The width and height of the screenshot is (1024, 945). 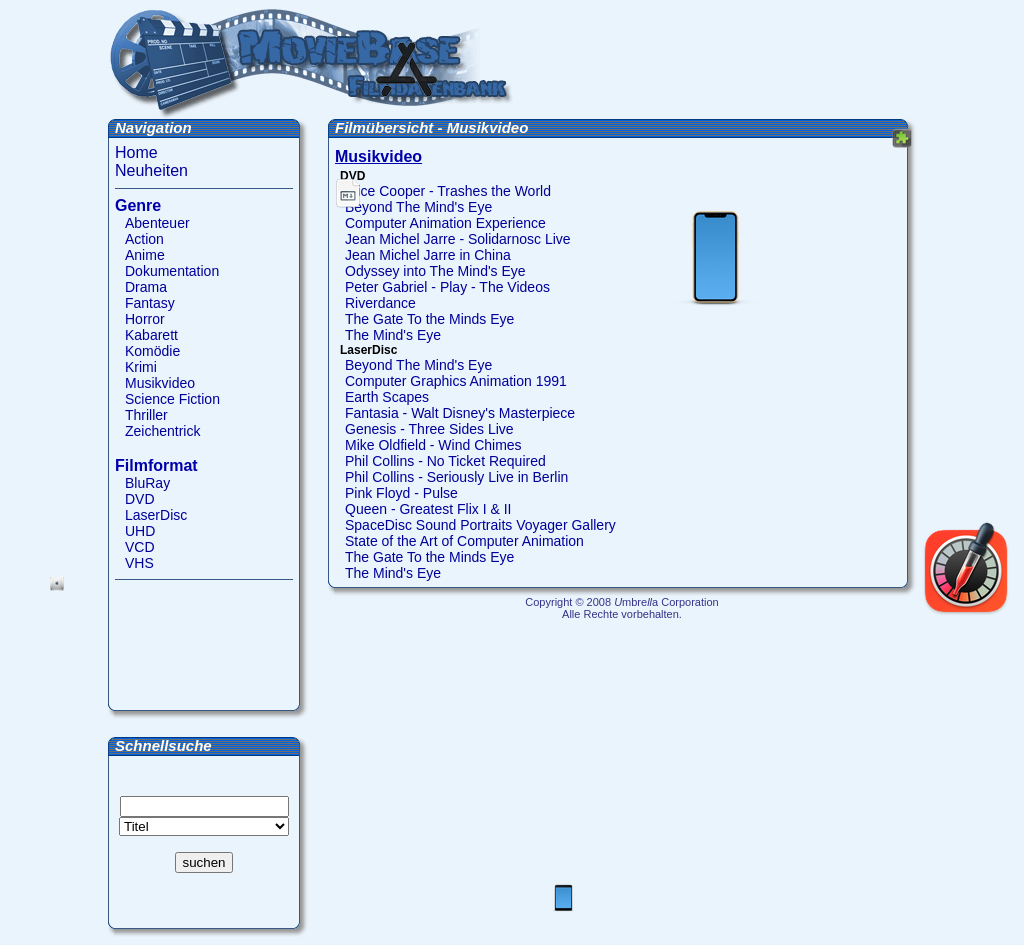 What do you see at coordinates (406, 69) in the screenshot?
I see `access the applications folder in sidebar` at bounding box center [406, 69].